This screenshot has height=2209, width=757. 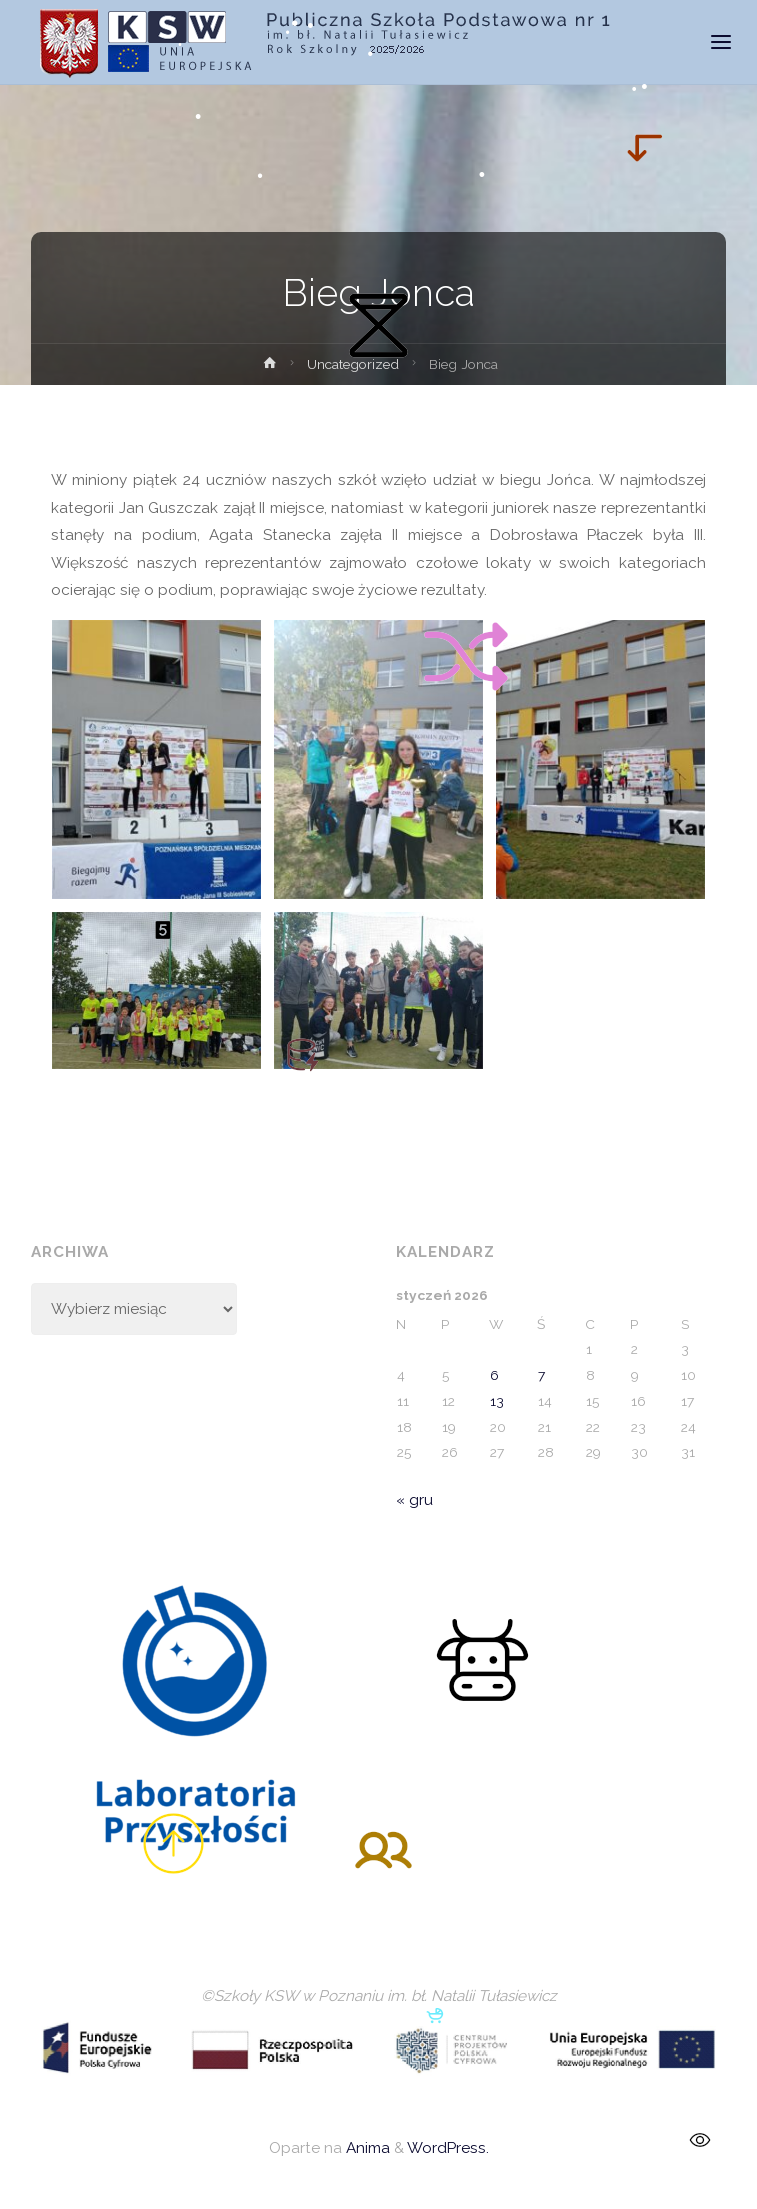 What do you see at coordinates (378, 325) in the screenshot?
I see `timer with significant time remaining` at bounding box center [378, 325].